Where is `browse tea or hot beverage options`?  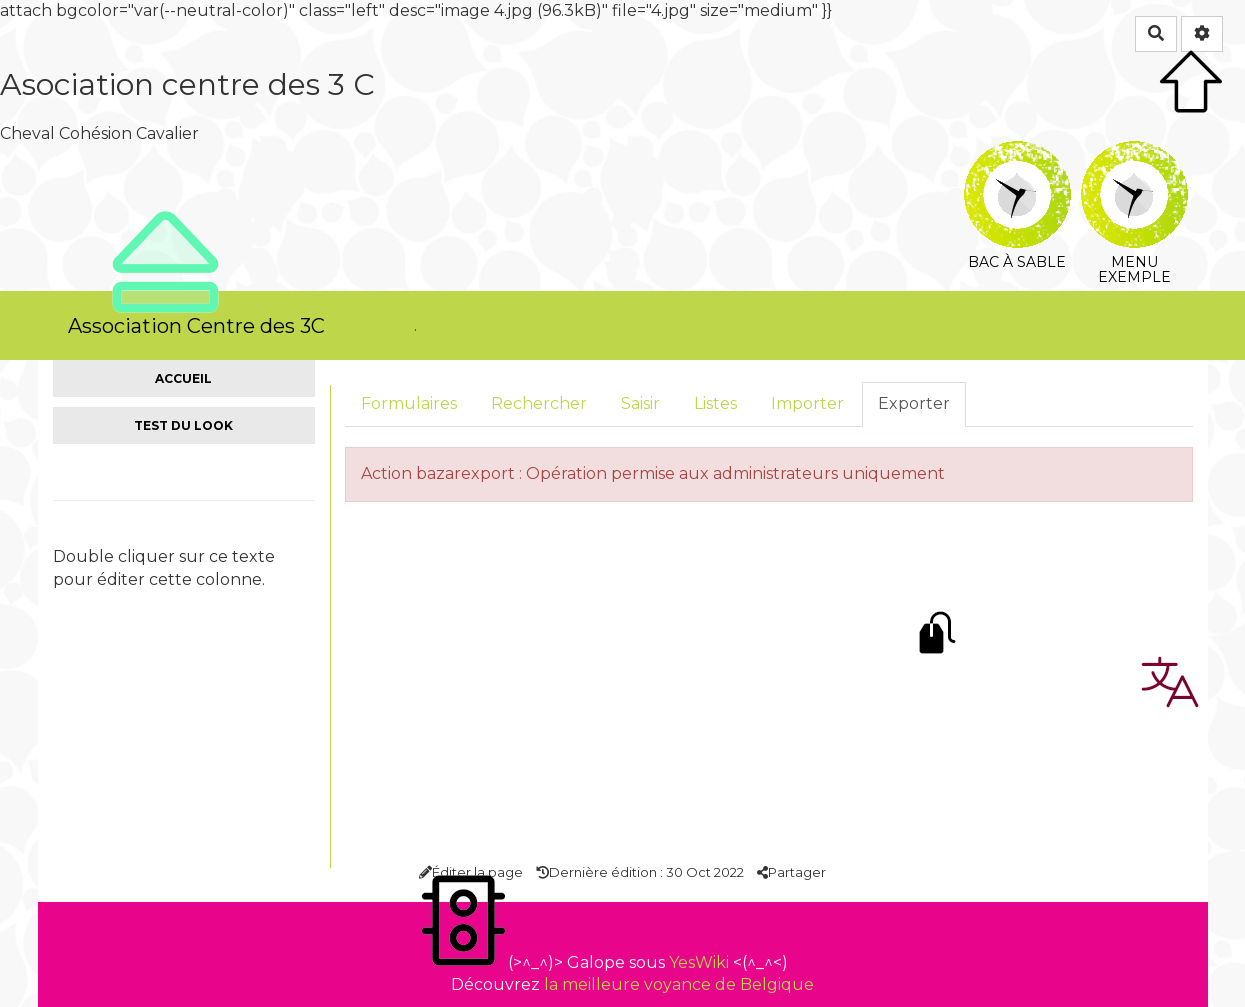
browse tea or hot beverage options is located at coordinates (936, 634).